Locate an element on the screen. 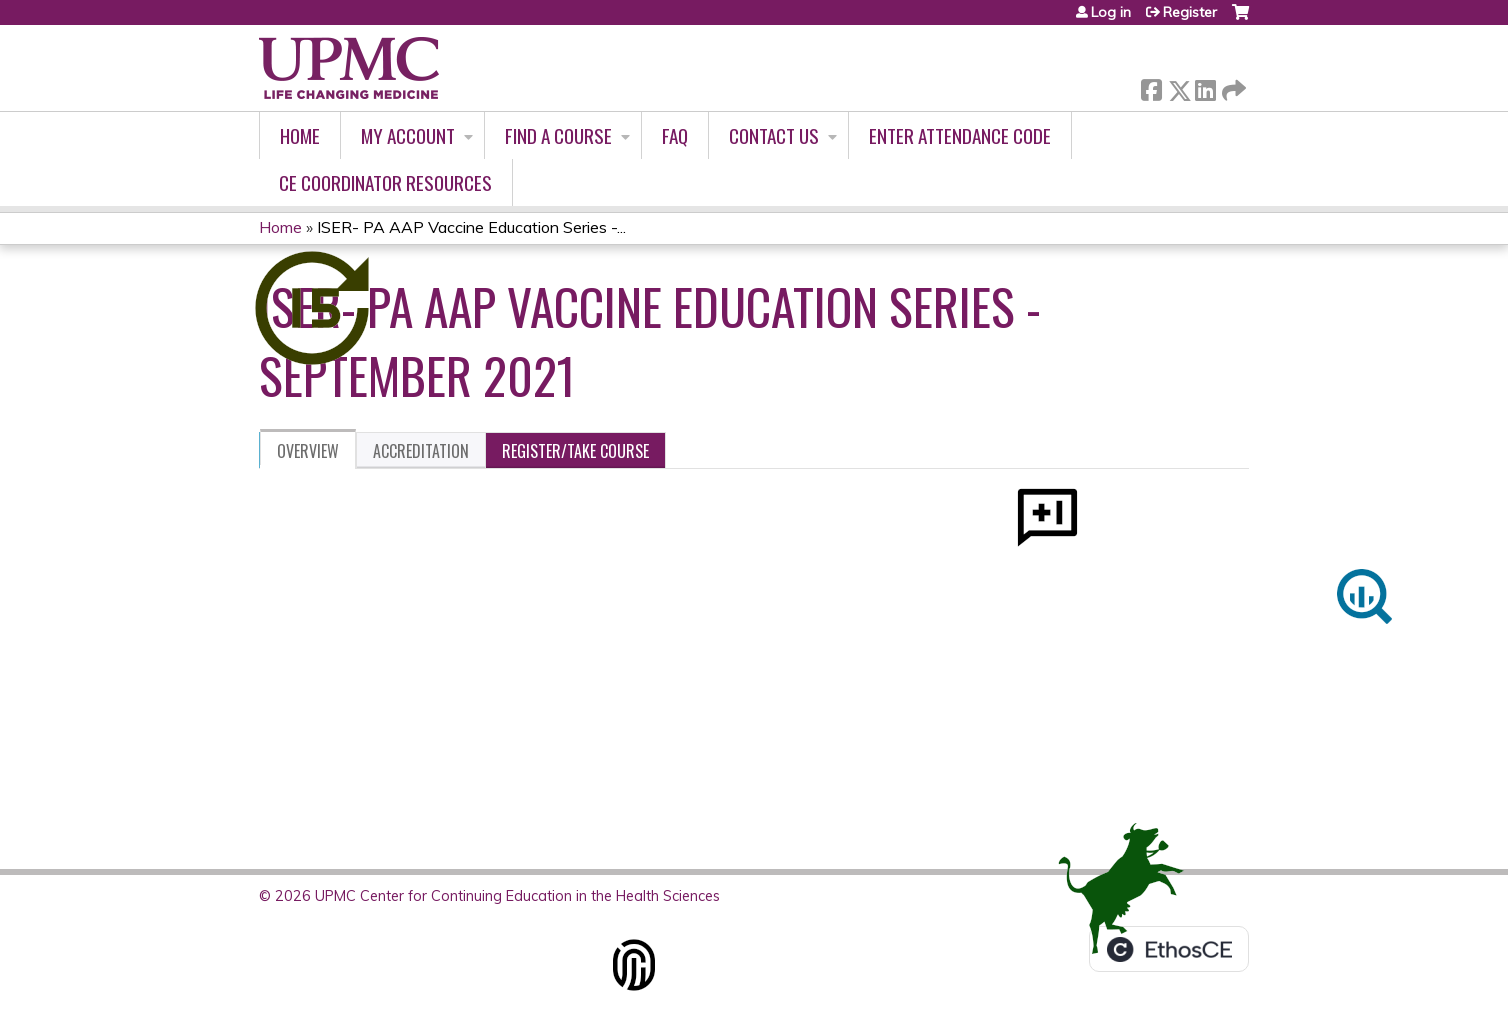 Image resolution: width=1508 pixels, height=1019 pixels. enable fingerprint authentication is located at coordinates (634, 965).